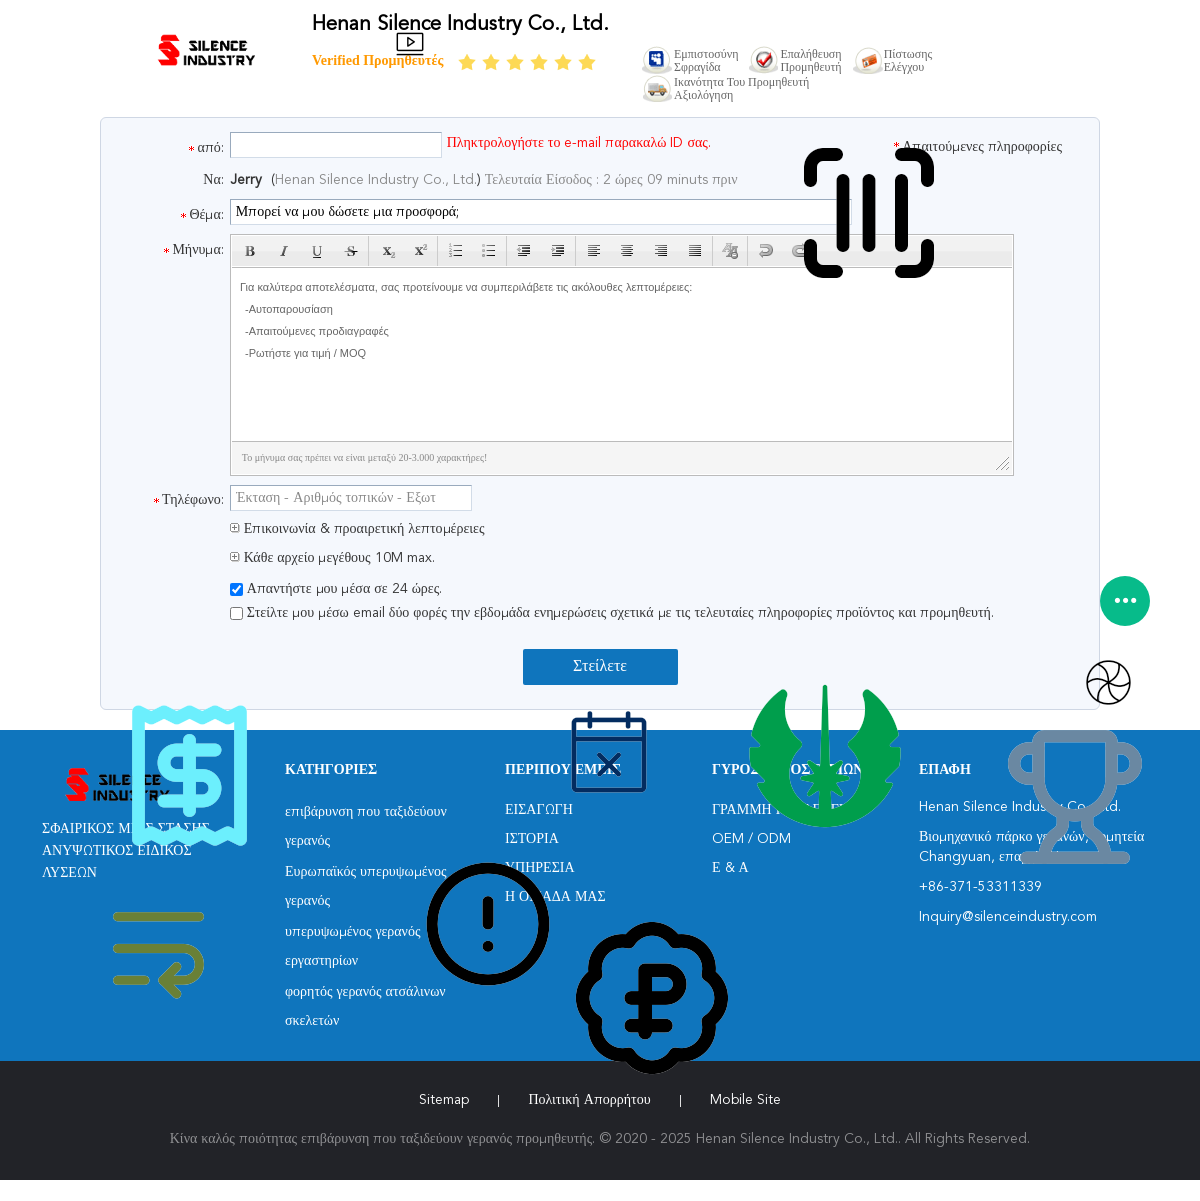  Describe the element at coordinates (1108, 682) in the screenshot. I see `loading content in progress` at that location.